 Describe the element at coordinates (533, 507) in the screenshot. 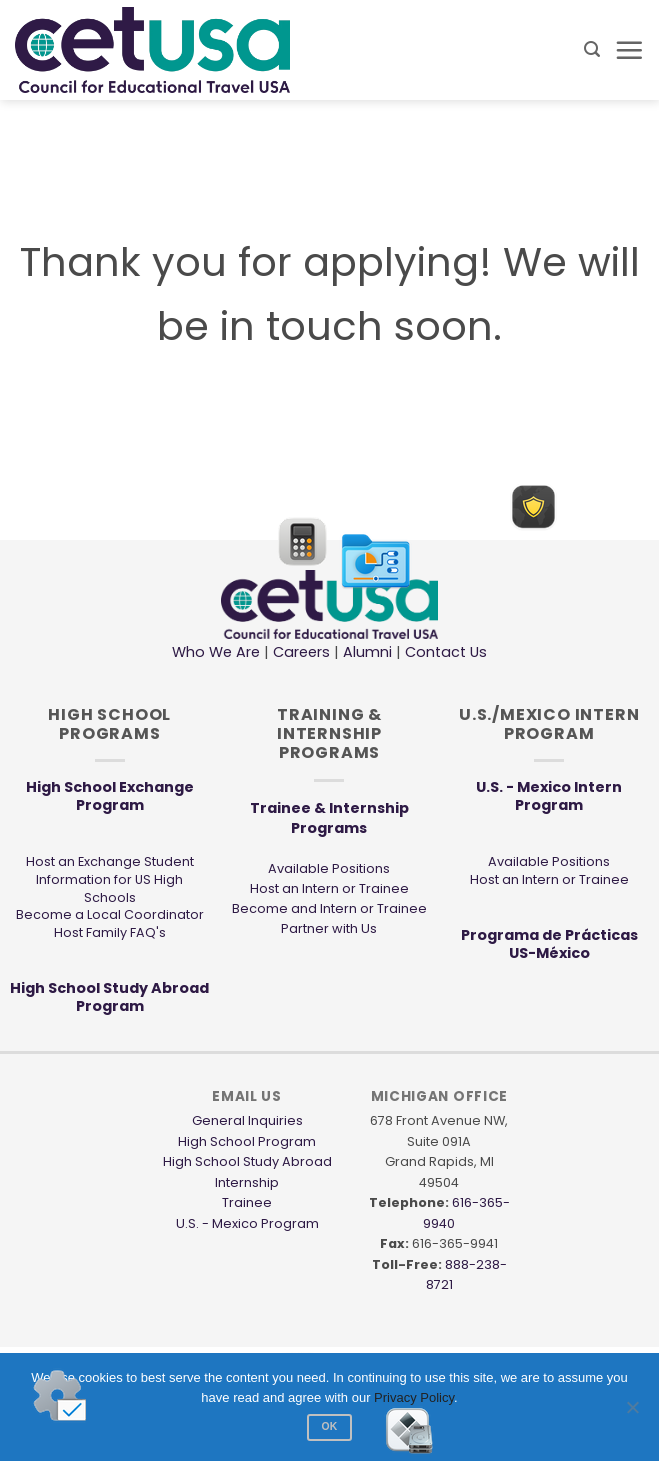

I see `open vpn settings and preferences` at that location.